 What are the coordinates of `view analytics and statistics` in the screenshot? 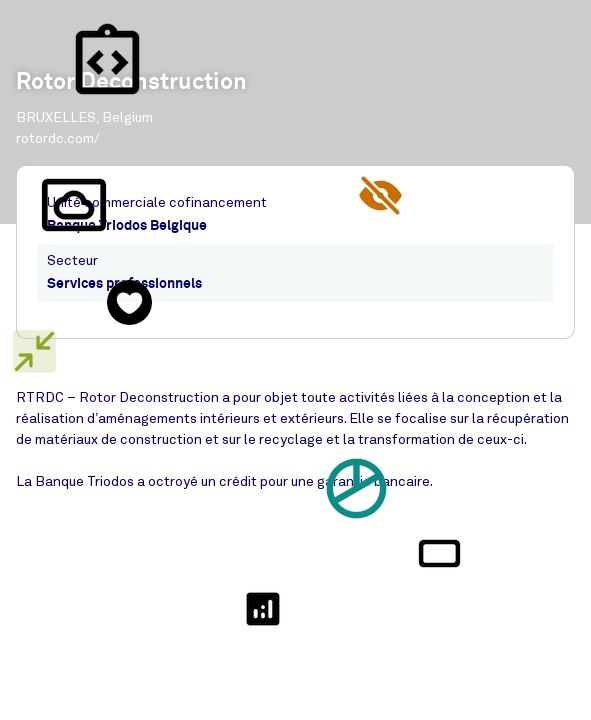 It's located at (263, 609).